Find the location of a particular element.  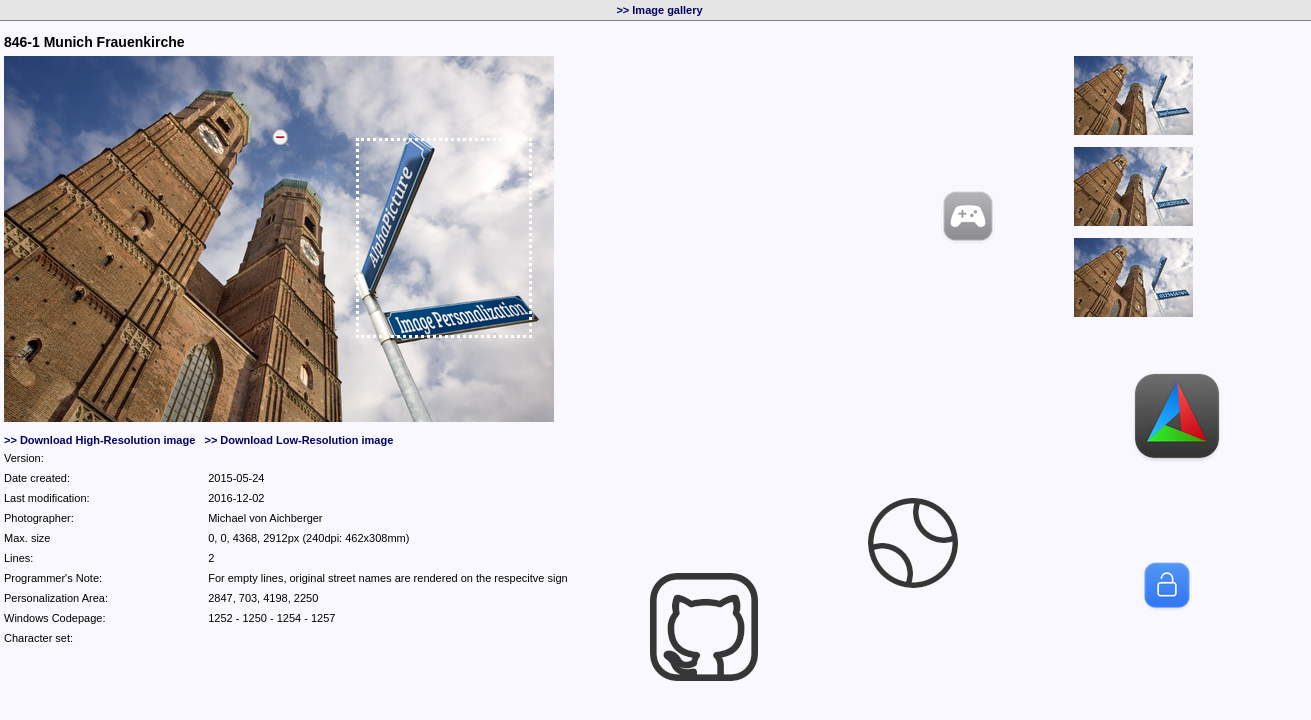

access sports and activities emoji category is located at coordinates (913, 543).